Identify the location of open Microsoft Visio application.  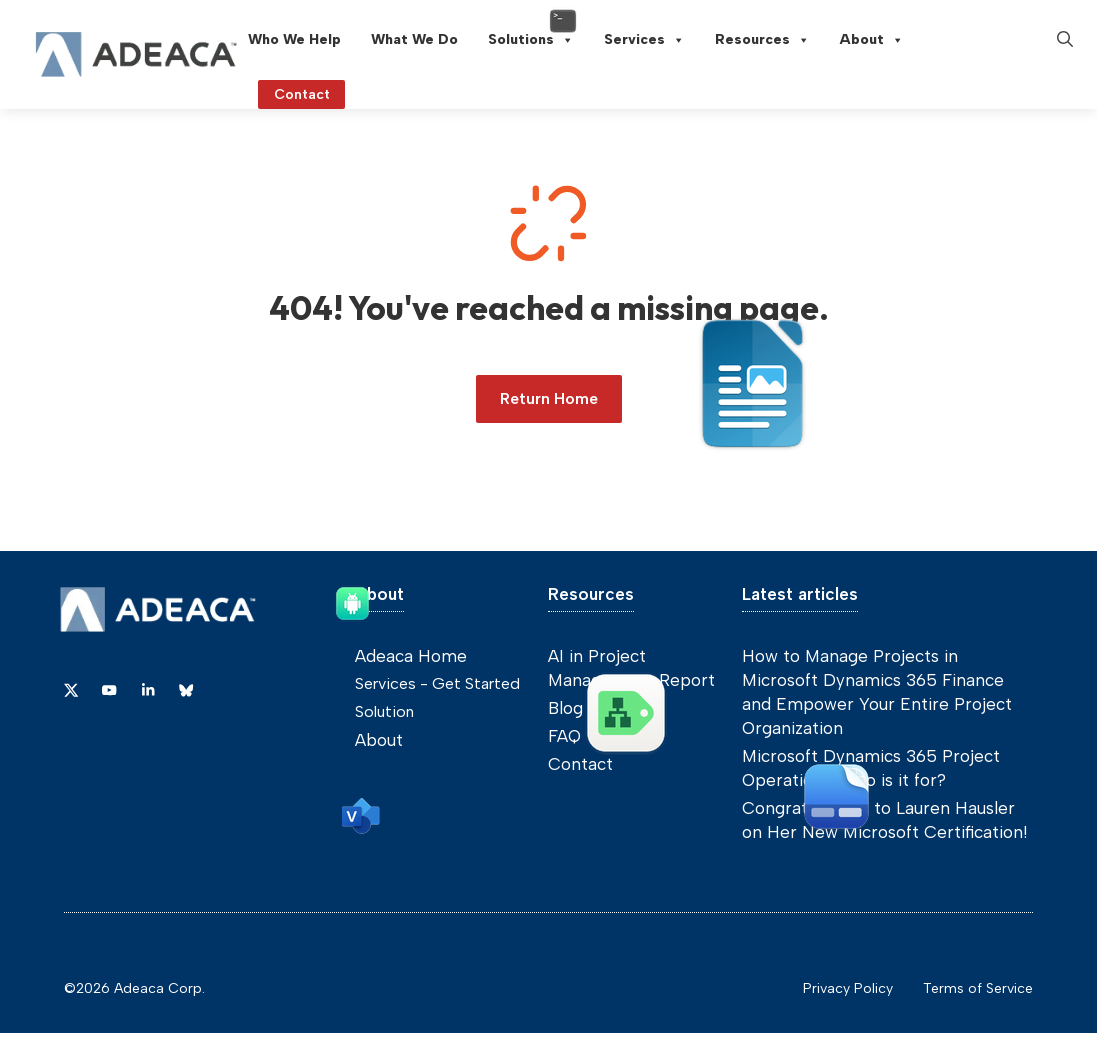
(361, 816).